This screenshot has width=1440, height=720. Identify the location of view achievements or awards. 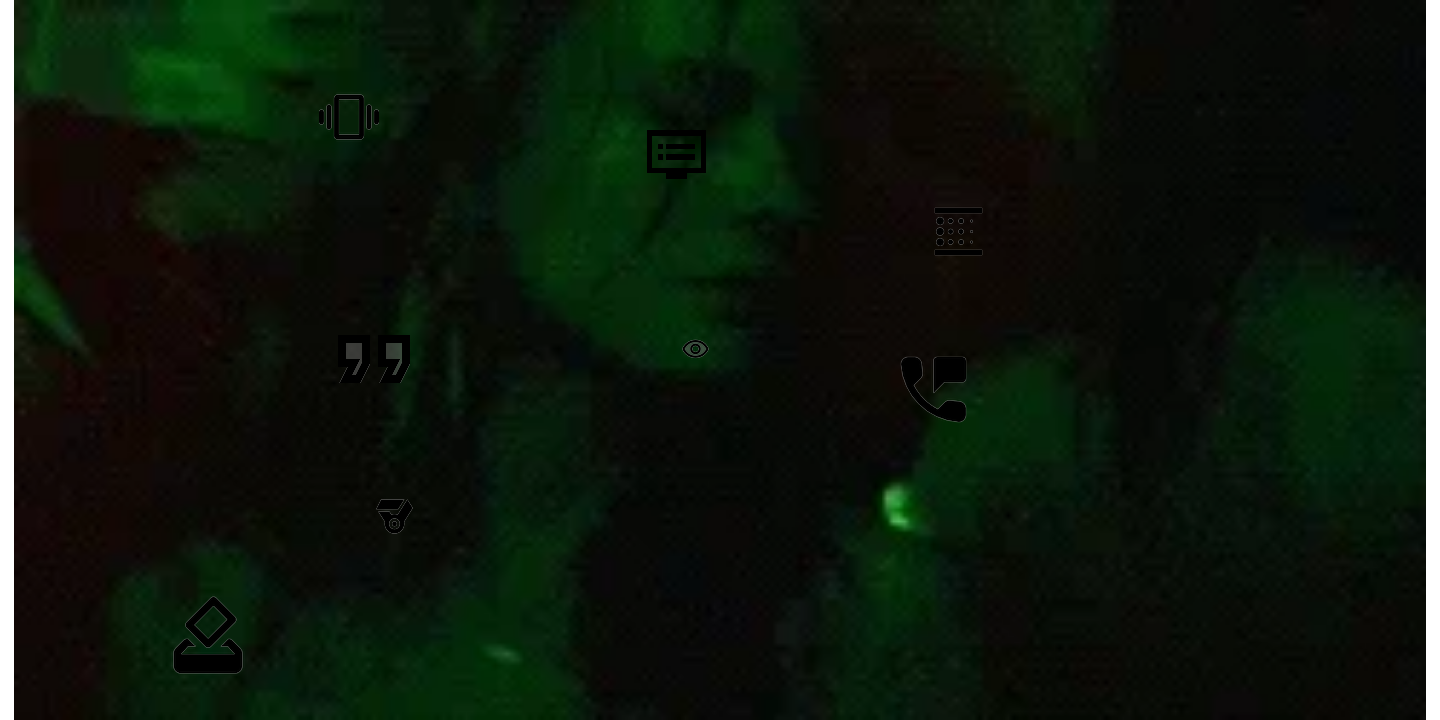
(394, 516).